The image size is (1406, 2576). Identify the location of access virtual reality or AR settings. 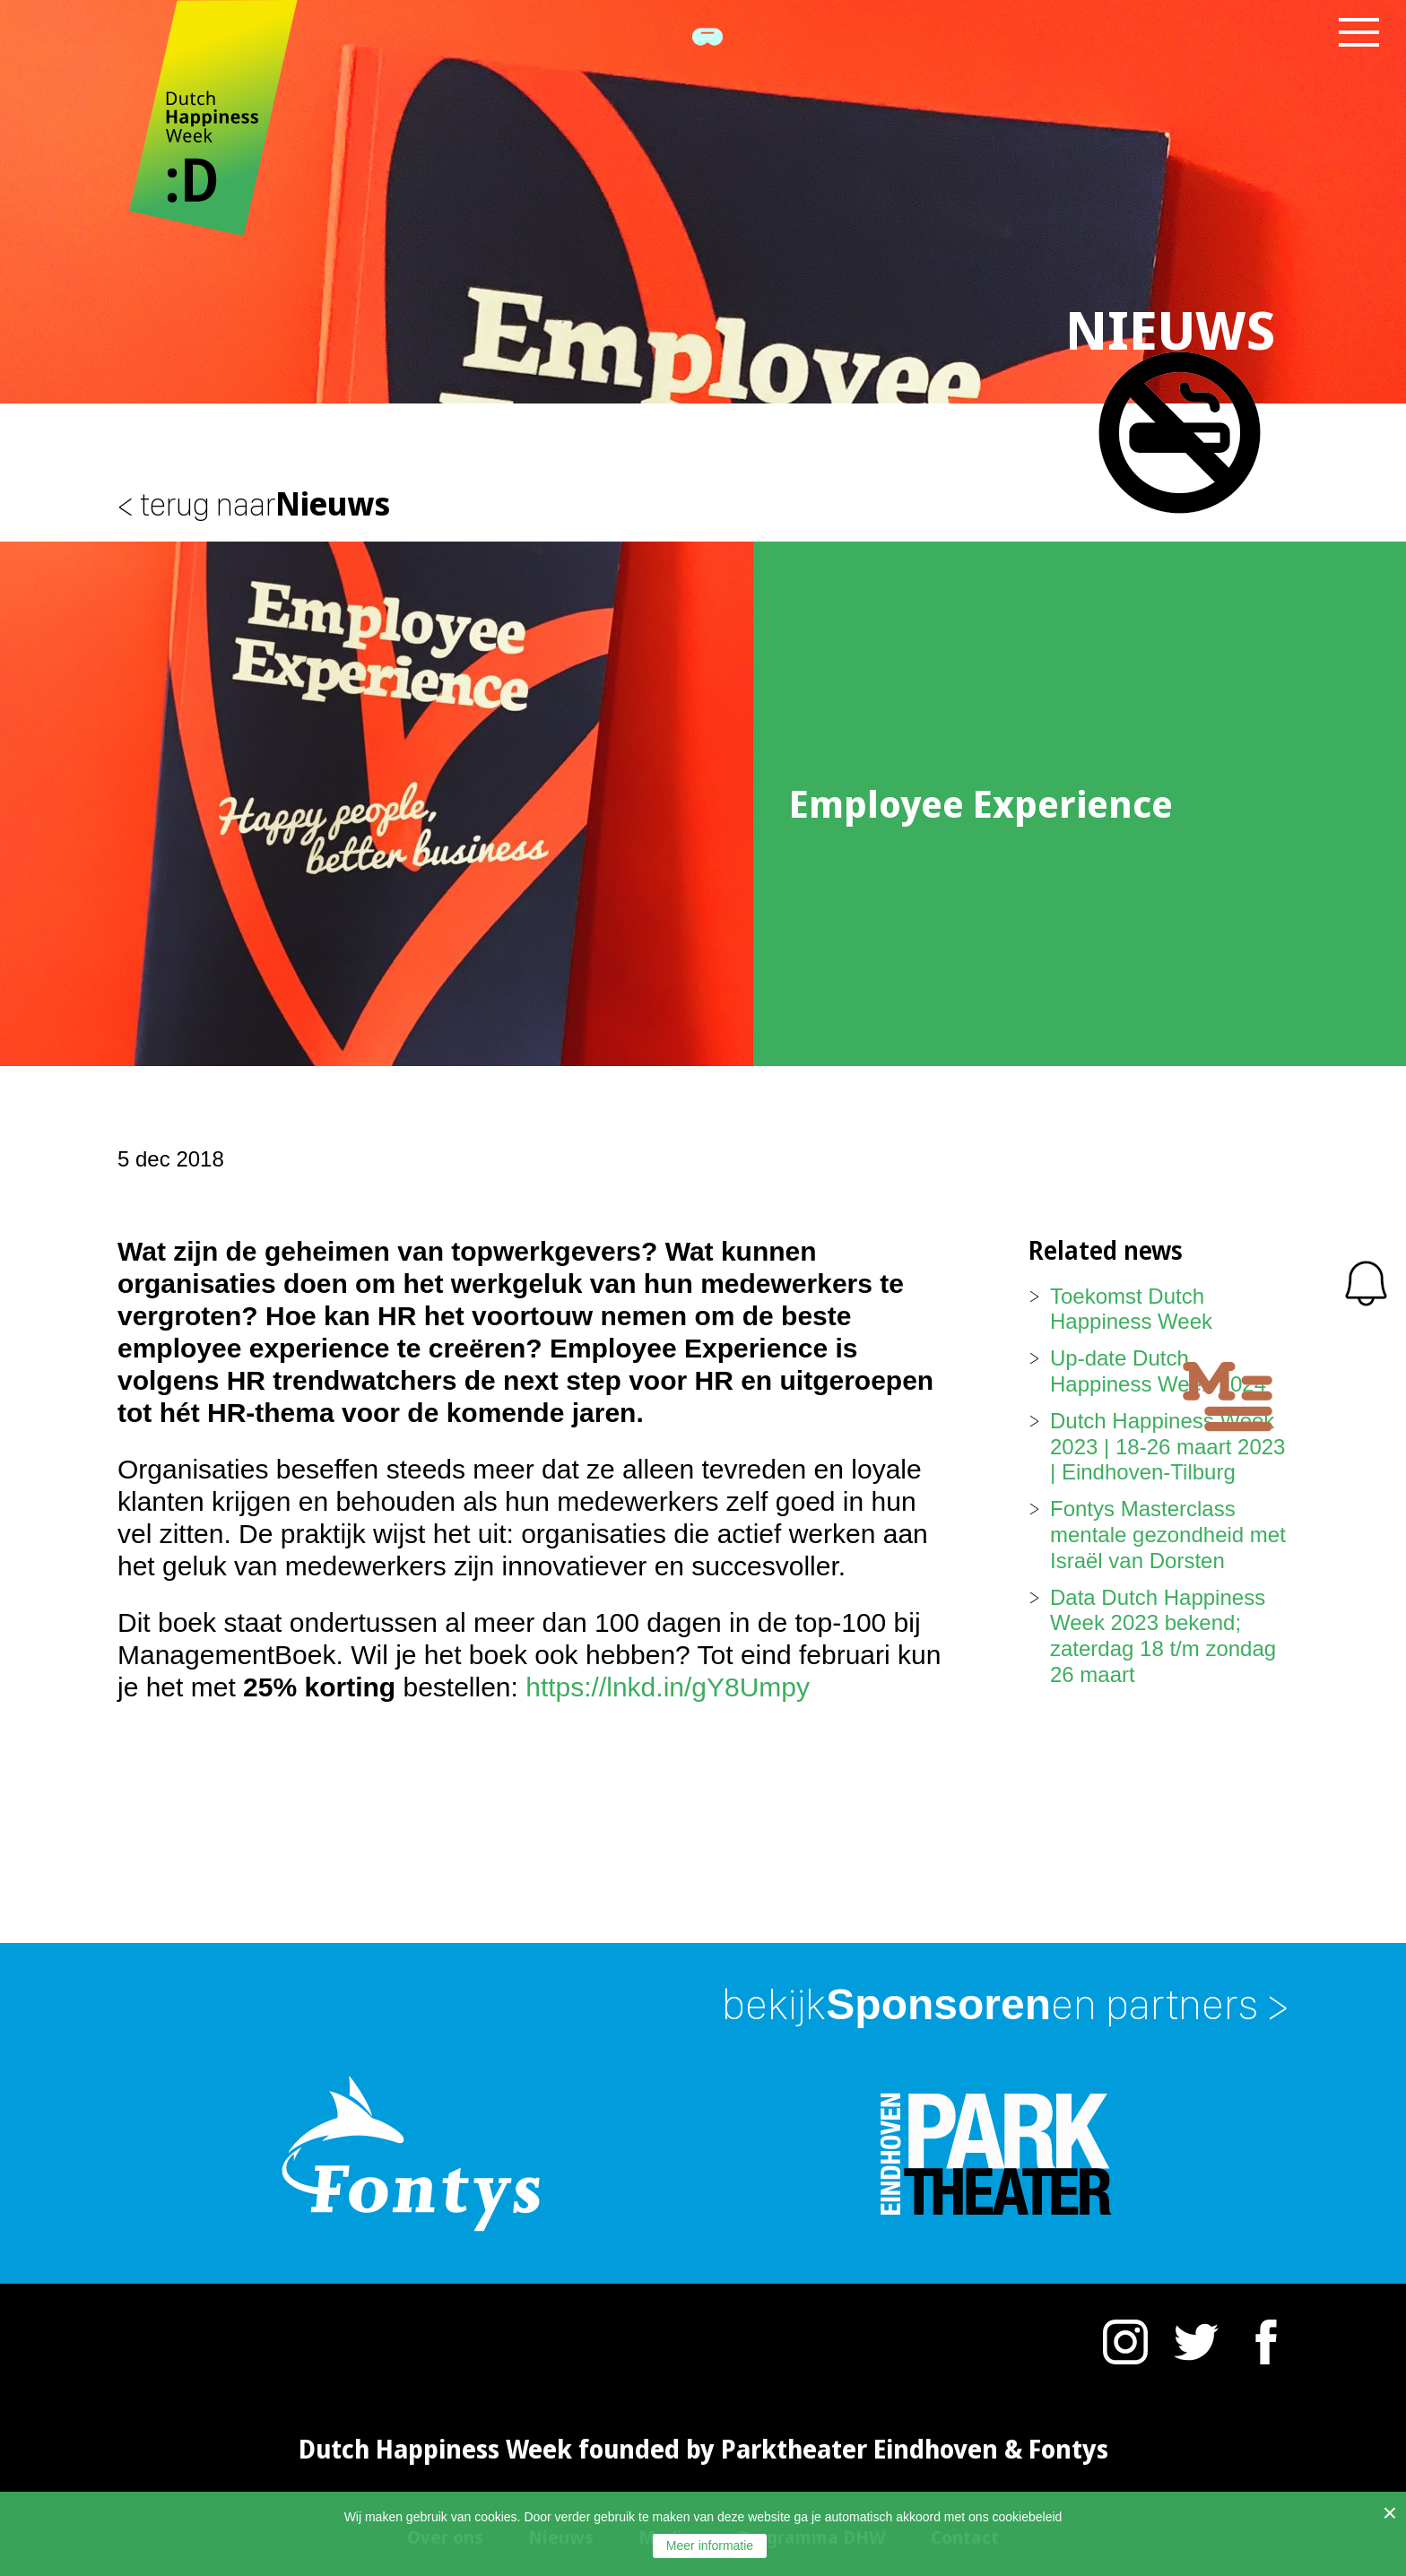
(707, 37).